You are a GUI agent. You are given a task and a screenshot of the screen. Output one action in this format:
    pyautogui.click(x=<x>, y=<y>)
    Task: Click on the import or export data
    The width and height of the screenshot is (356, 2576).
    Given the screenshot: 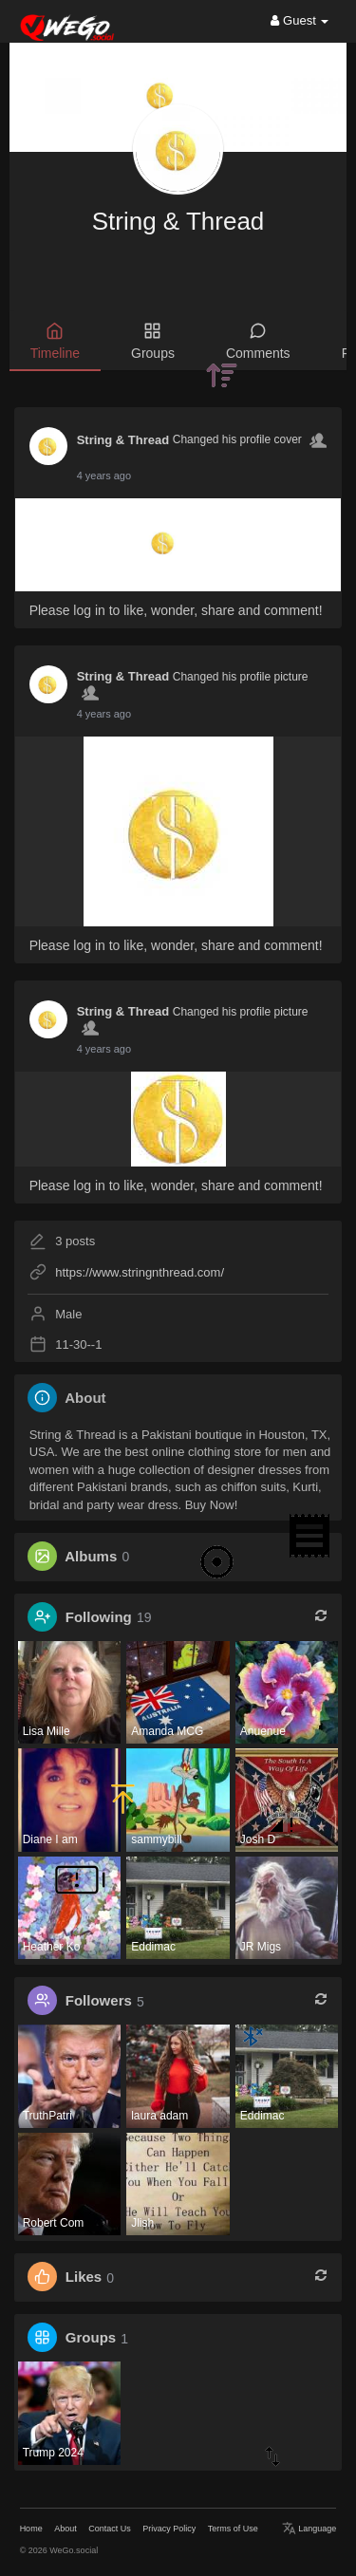 What is the action you would take?
    pyautogui.click(x=272, y=2456)
    